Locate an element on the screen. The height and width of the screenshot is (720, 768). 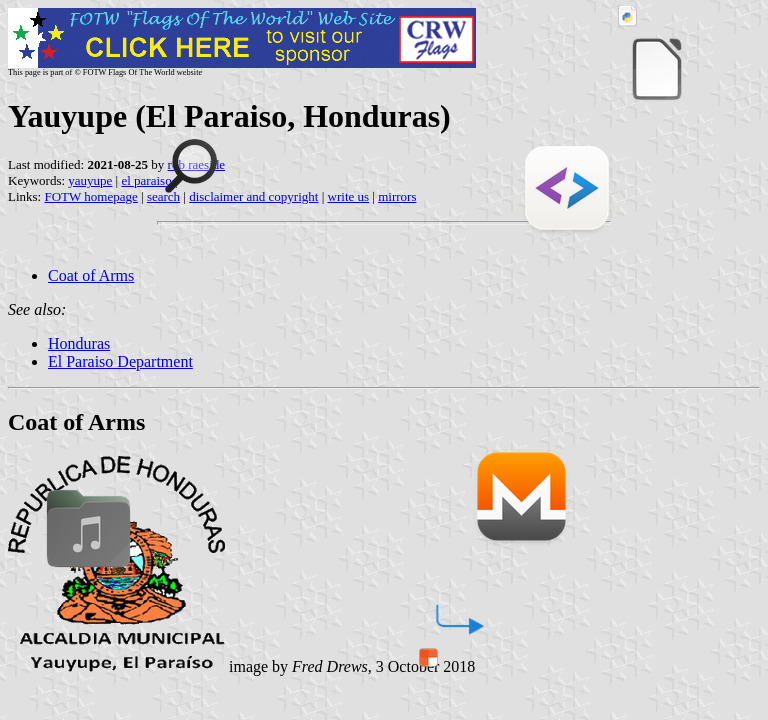
forward this email to another recipient is located at coordinates (461, 616).